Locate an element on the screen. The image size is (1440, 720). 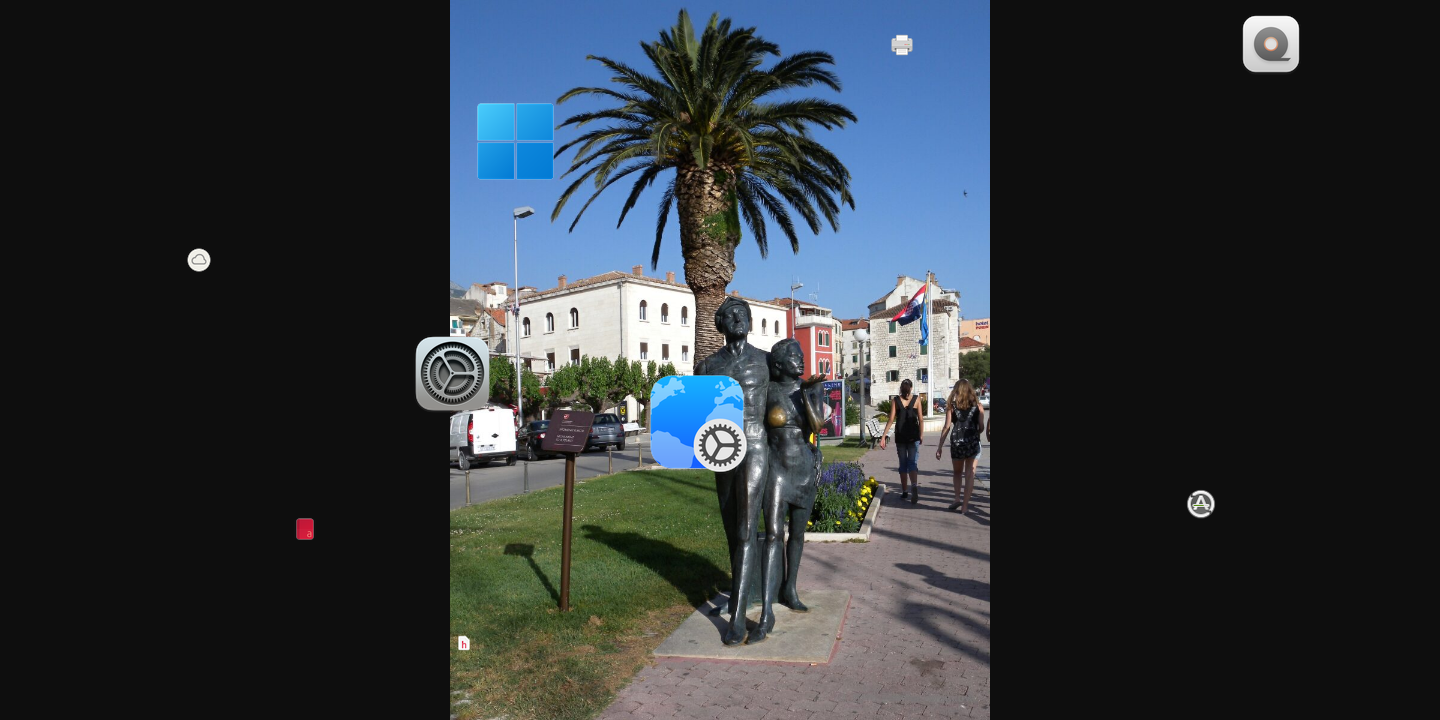
open the Windows start menu is located at coordinates (515, 141).